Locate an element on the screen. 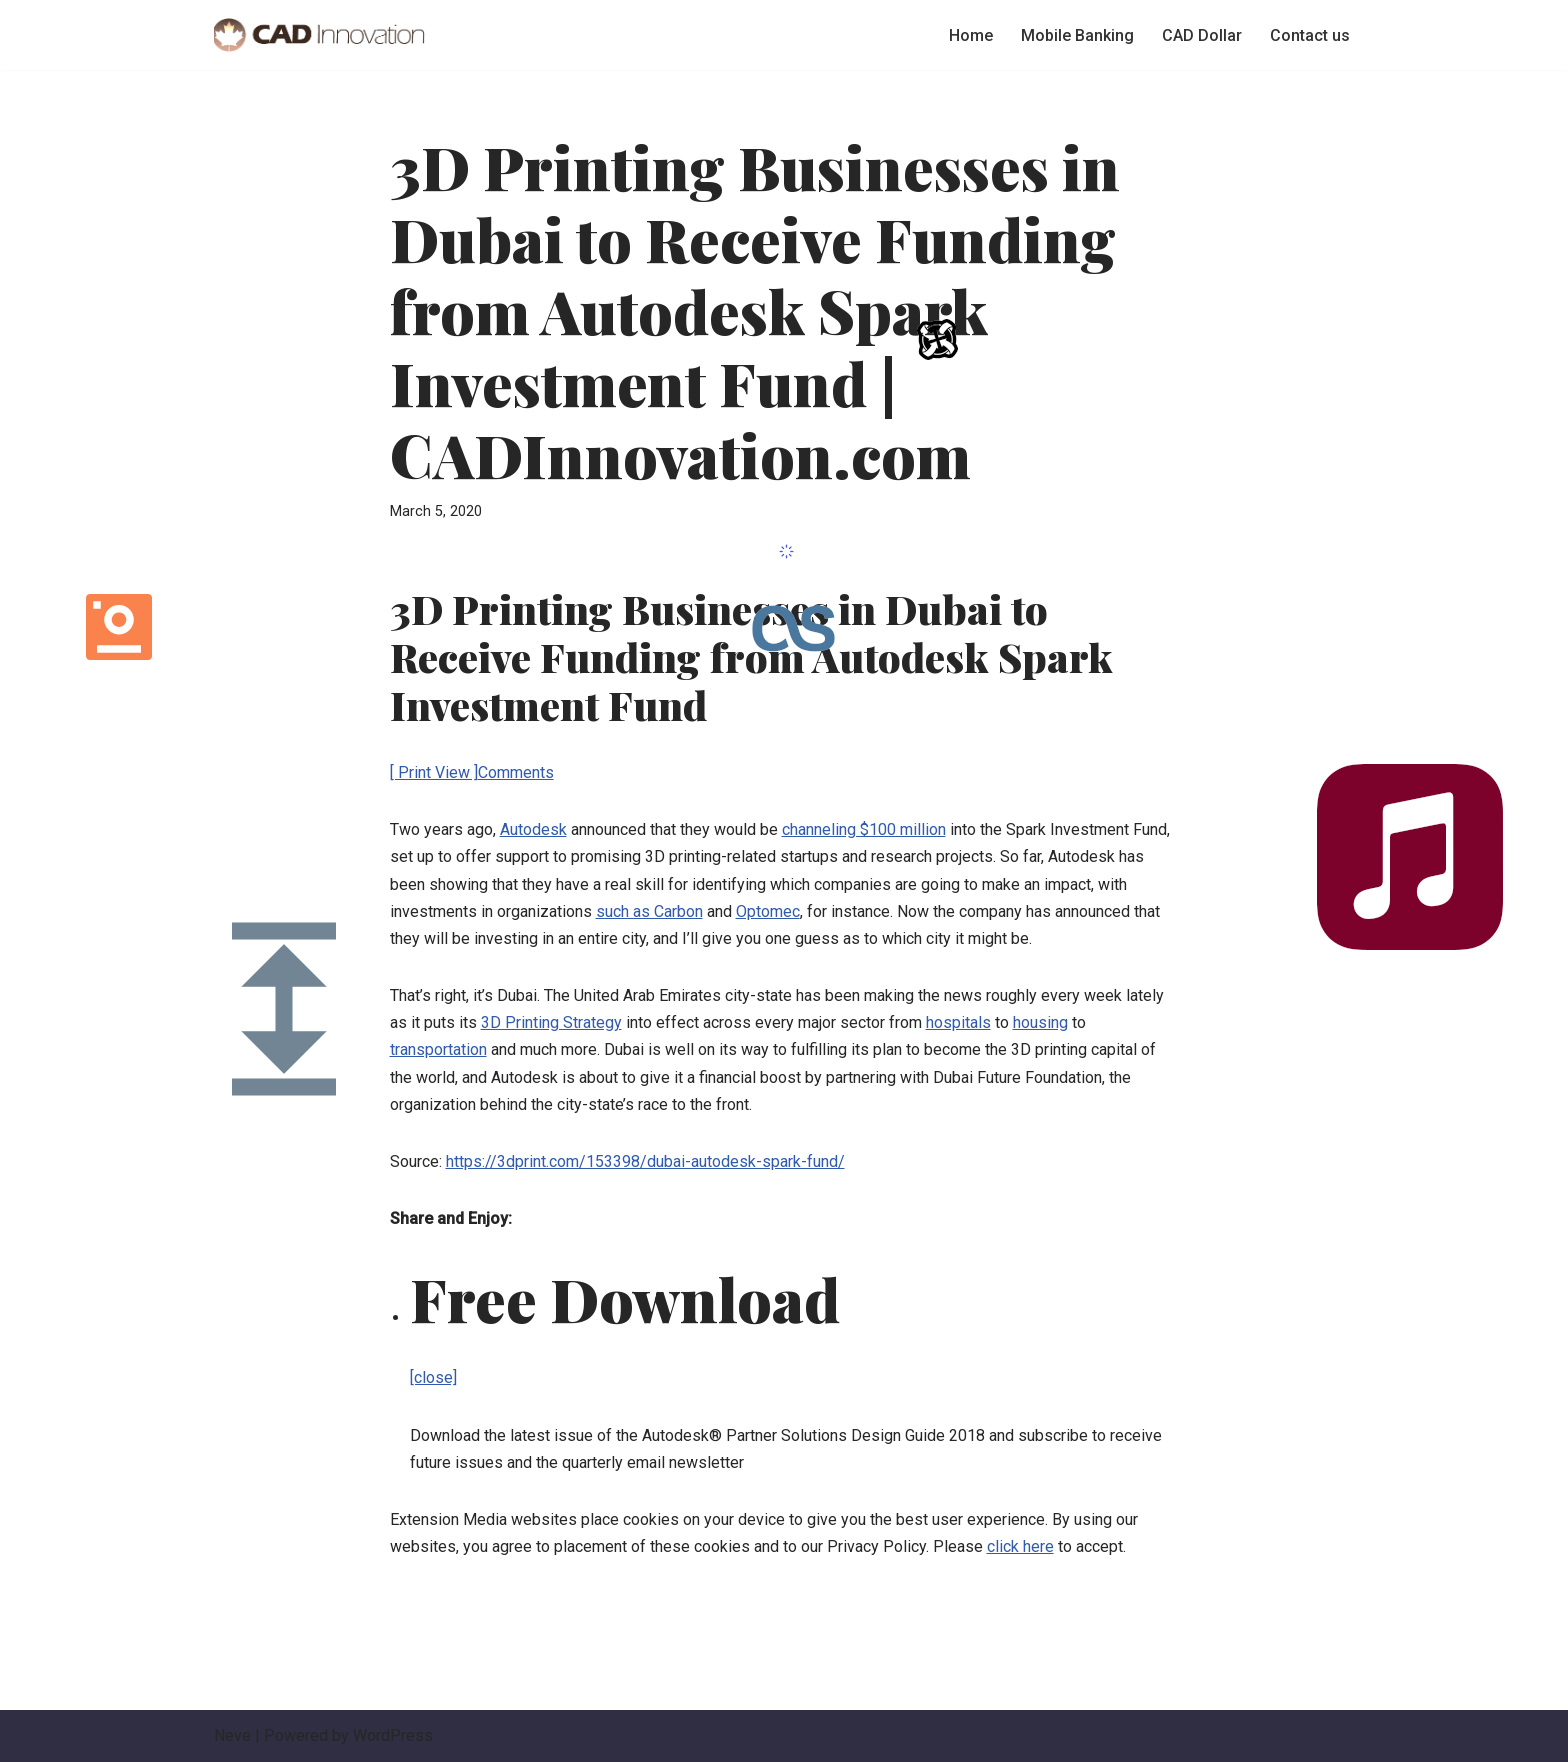 The width and height of the screenshot is (1568, 1762). open apple music is located at coordinates (1410, 857).